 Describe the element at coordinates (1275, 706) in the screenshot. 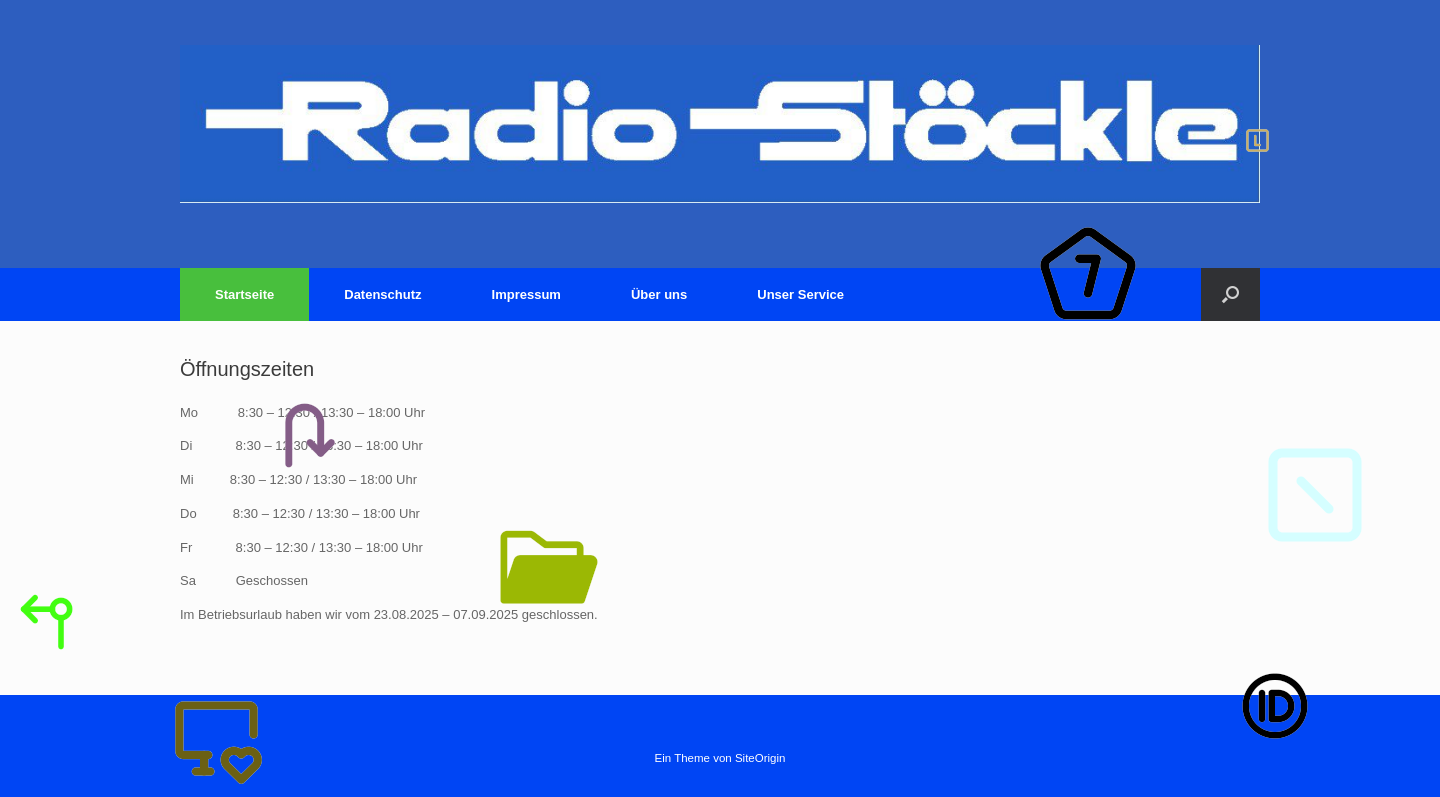

I see `connect to Pushbullet services` at that location.